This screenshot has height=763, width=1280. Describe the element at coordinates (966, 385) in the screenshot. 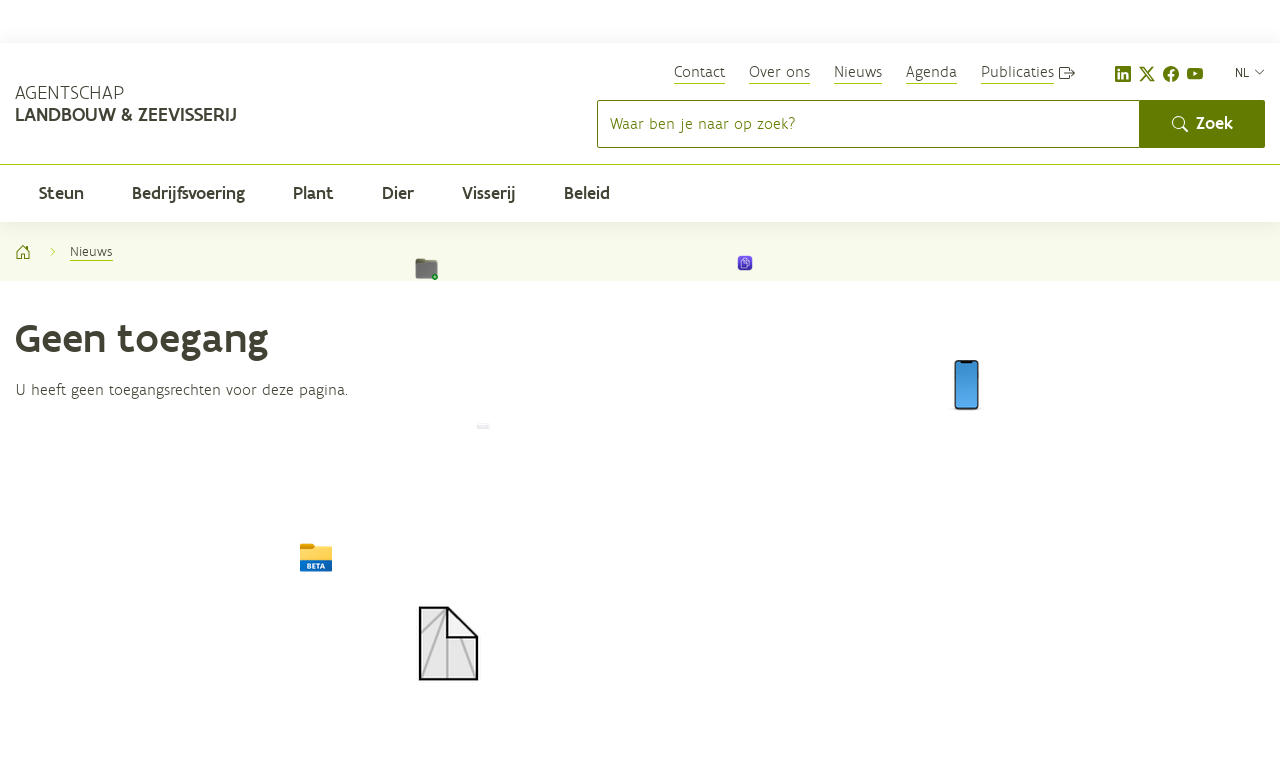

I see `manage connected iPhone device` at that location.